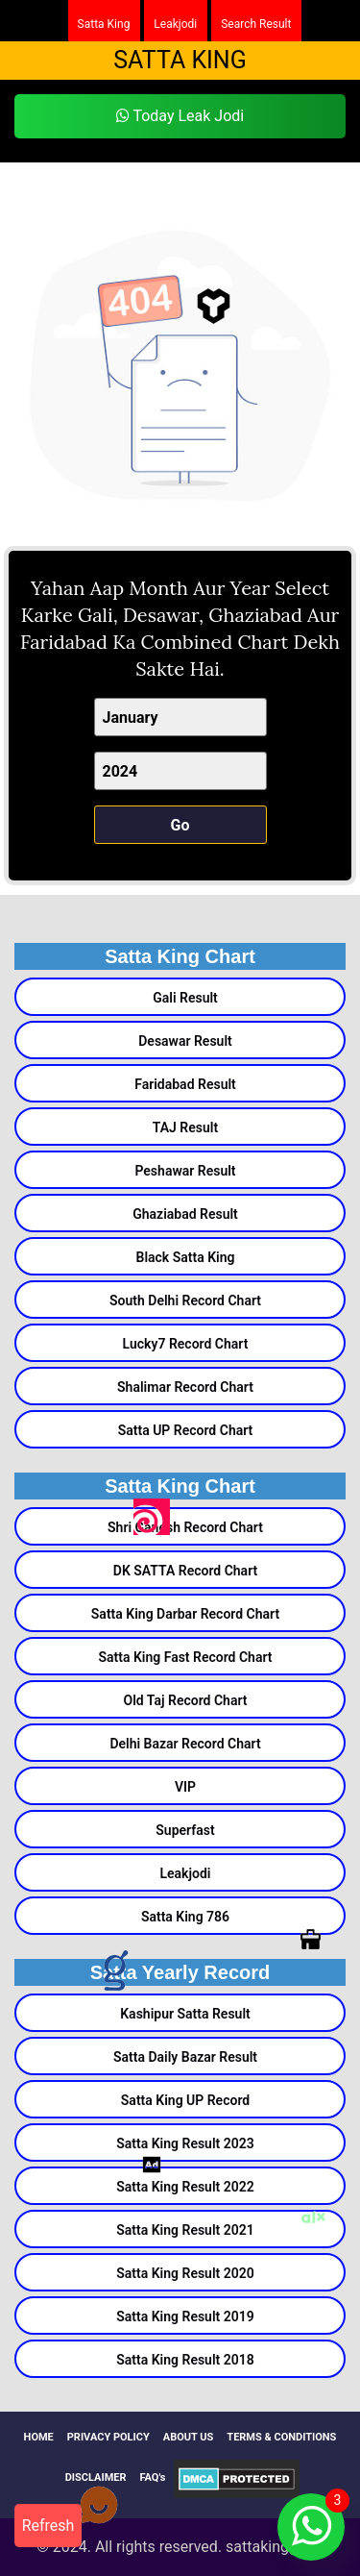  I want to click on youhodler app or service logo, so click(213, 306).